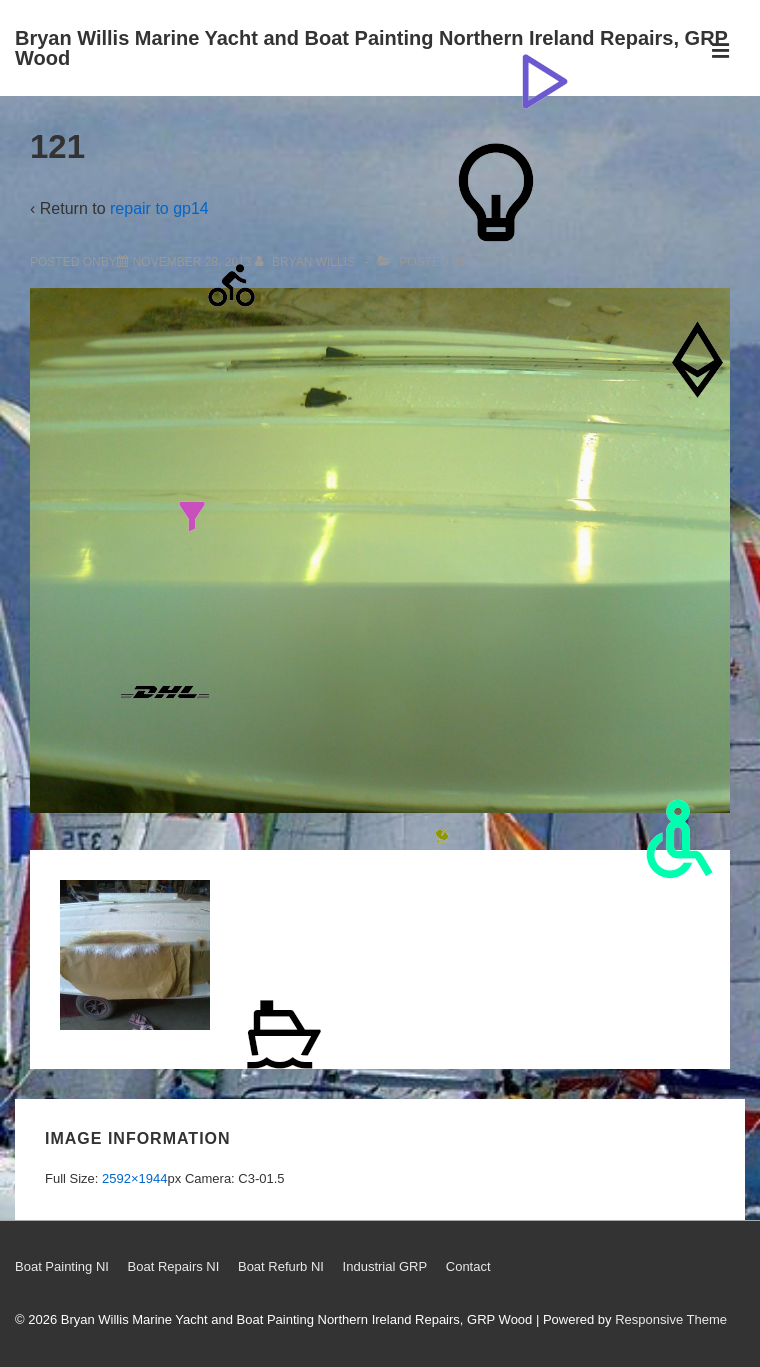 This screenshot has height=1367, width=760. Describe the element at coordinates (165, 692) in the screenshot. I see `DHL shipping and logistics services` at that location.